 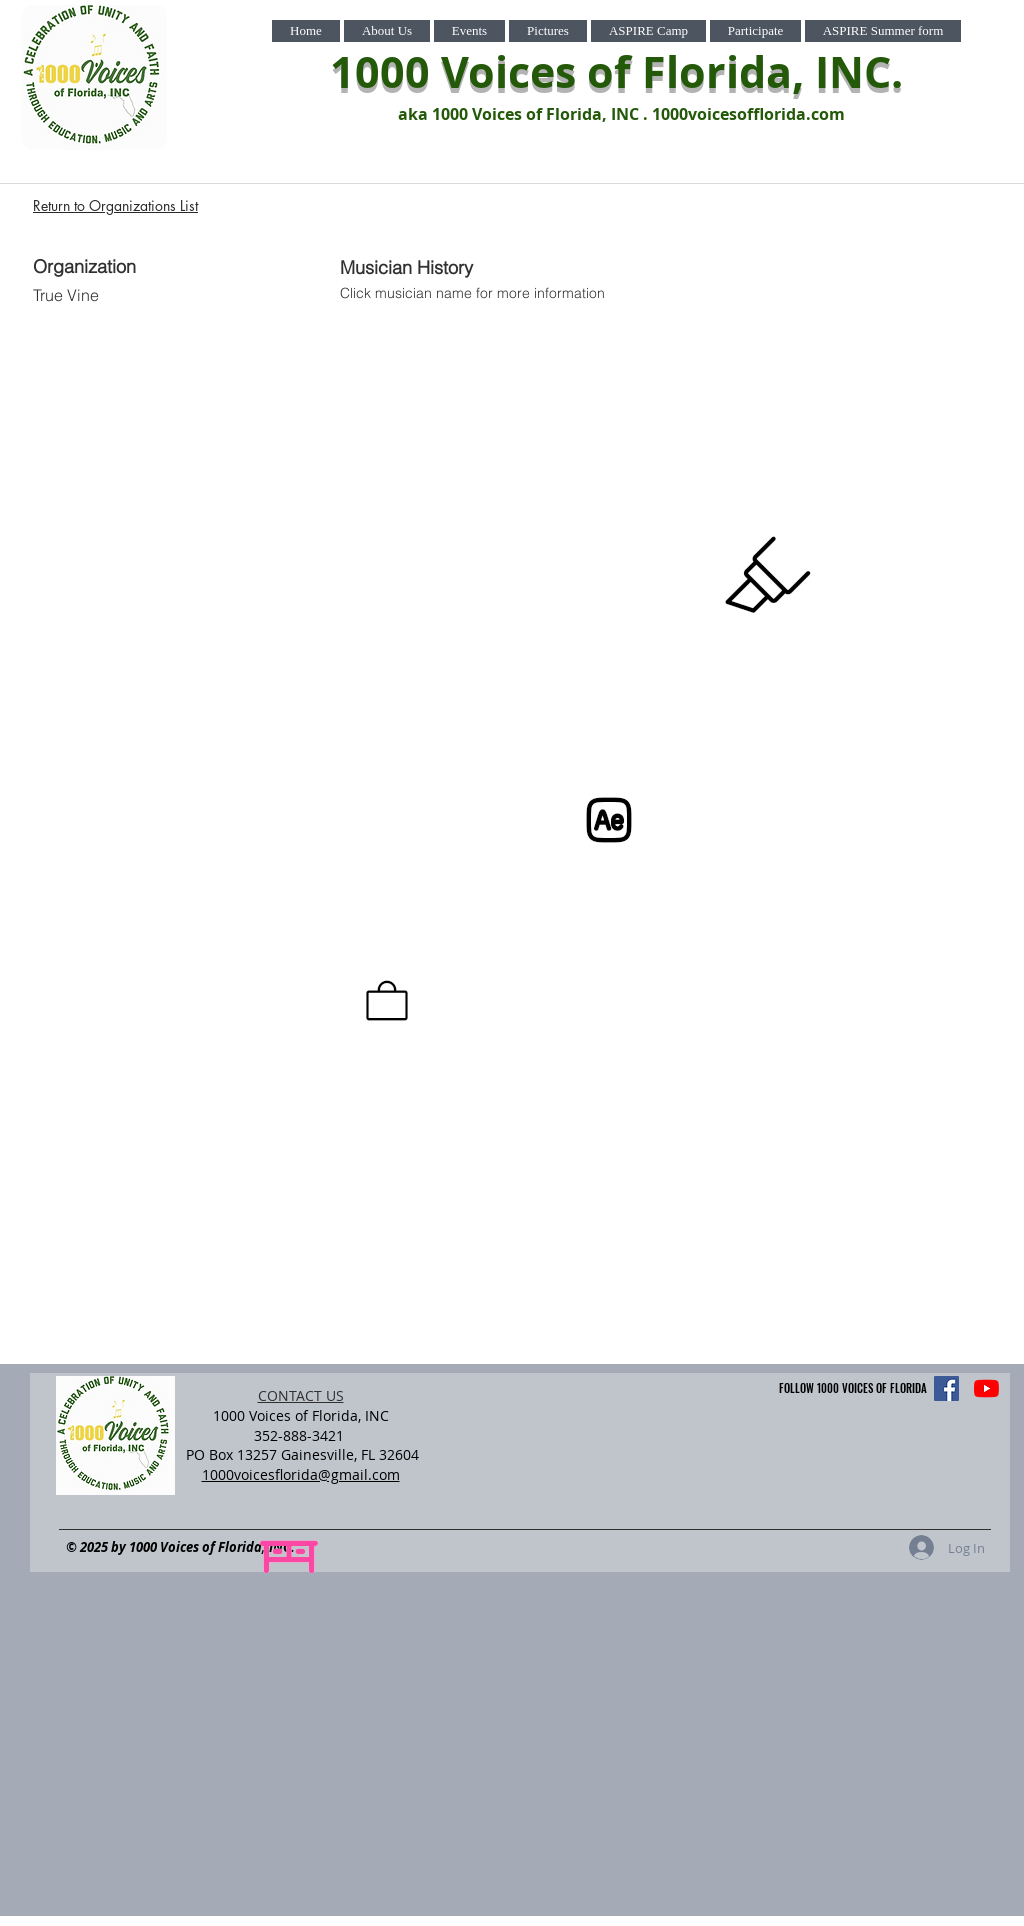 What do you see at coordinates (765, 579) in the screenshot?
I see `highlight or mark selected text` at bounding box center [765, 579].